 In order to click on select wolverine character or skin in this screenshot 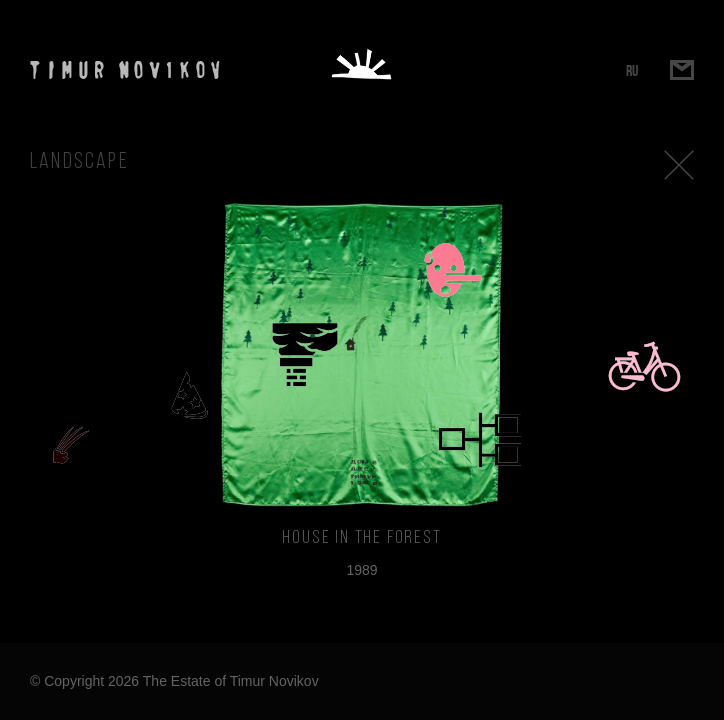, I will do `click(72, 444)`.